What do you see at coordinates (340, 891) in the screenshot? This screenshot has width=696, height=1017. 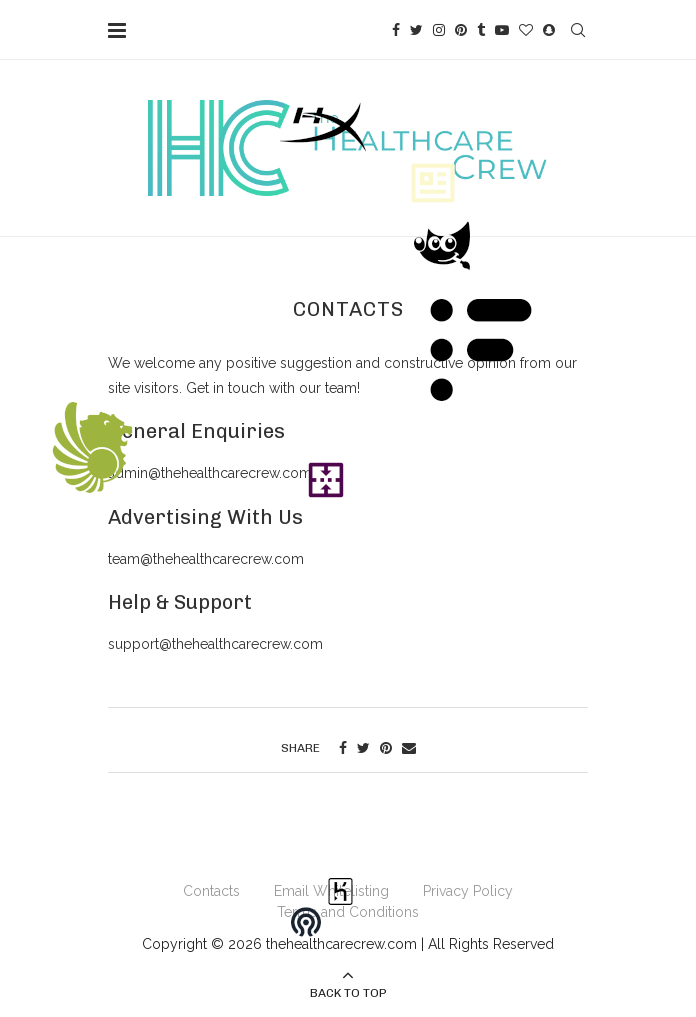 I see `link to Heroku cloud platform` at bounding box center [340, 891].